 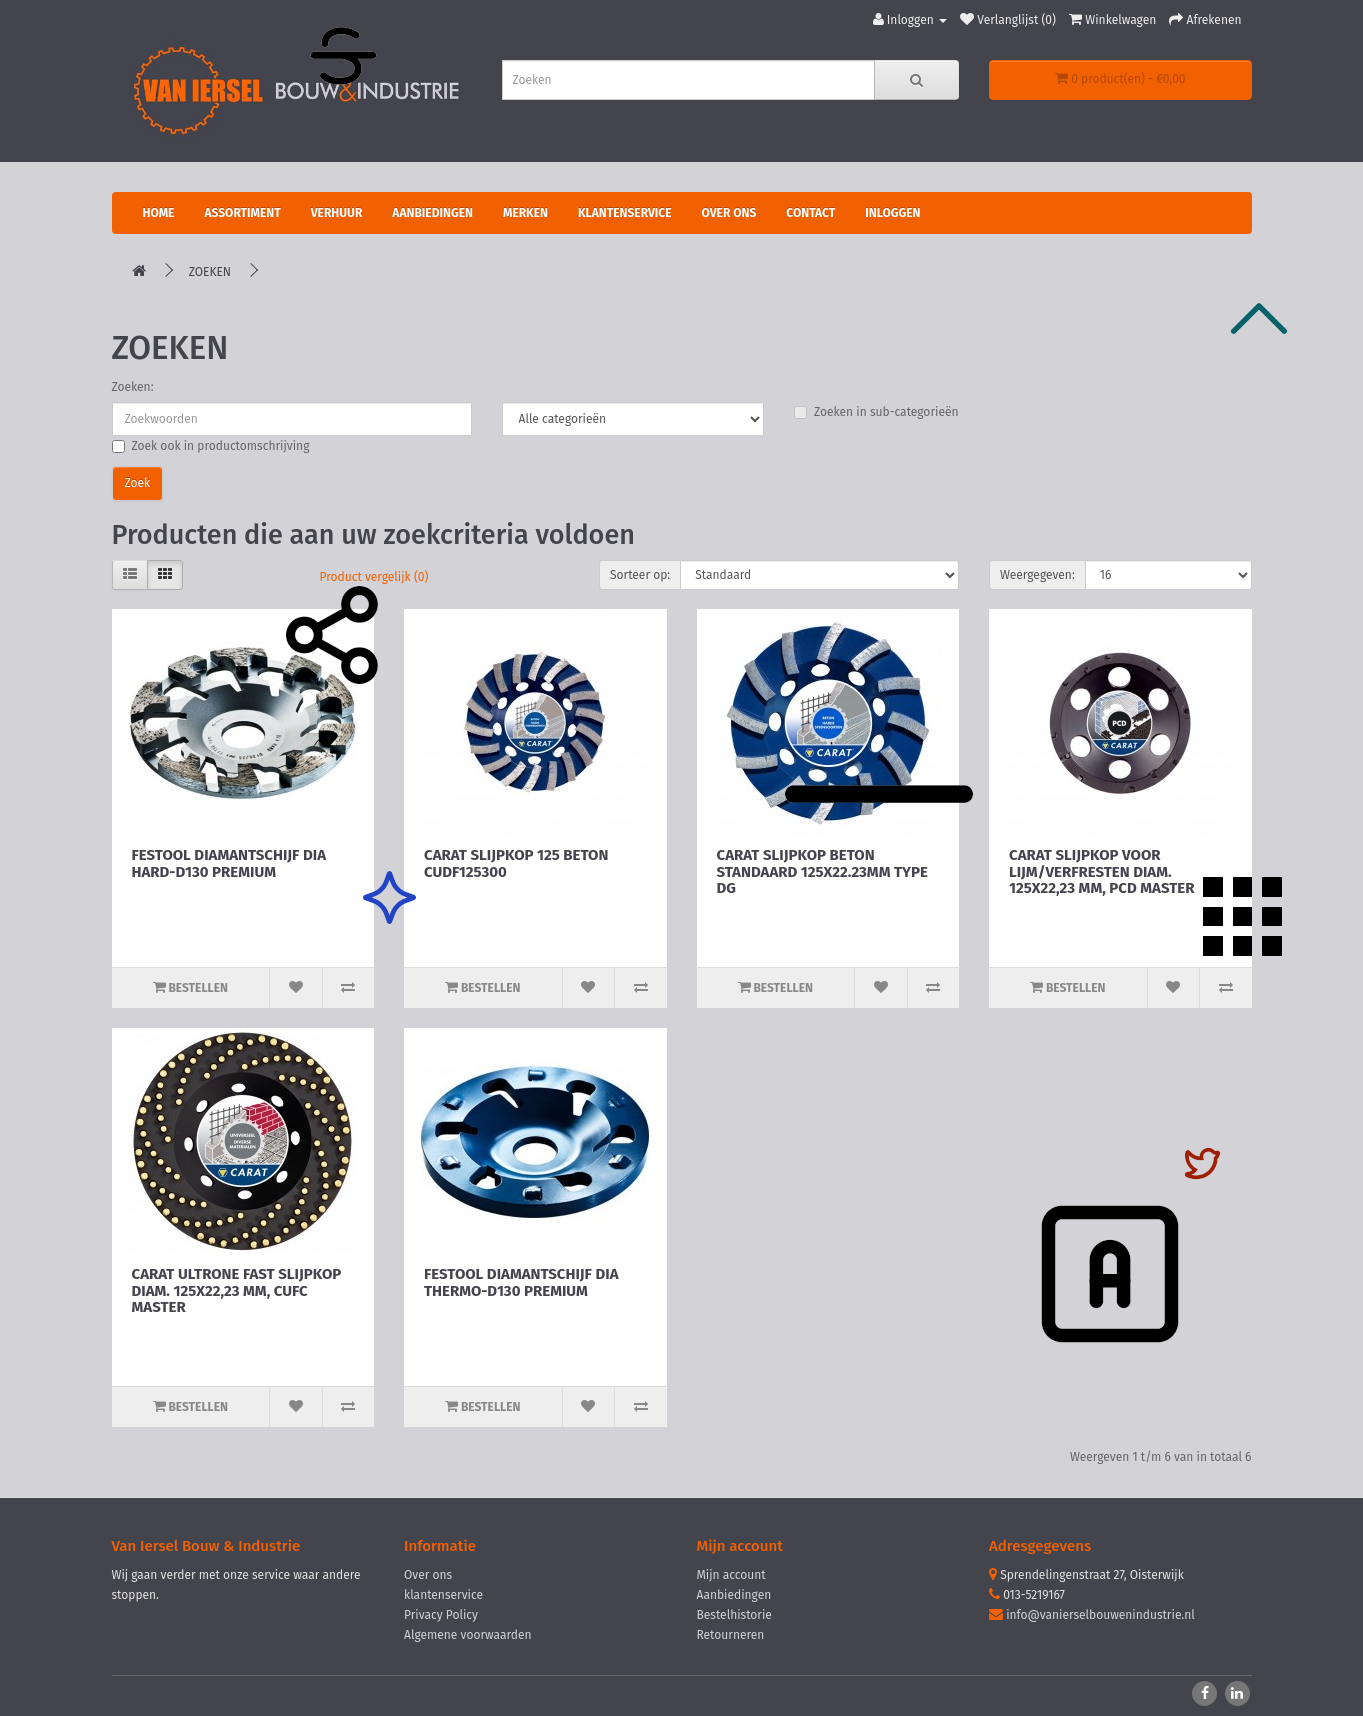 I want to click on open the app drawer or launcher, so click(x=1242, y=916).